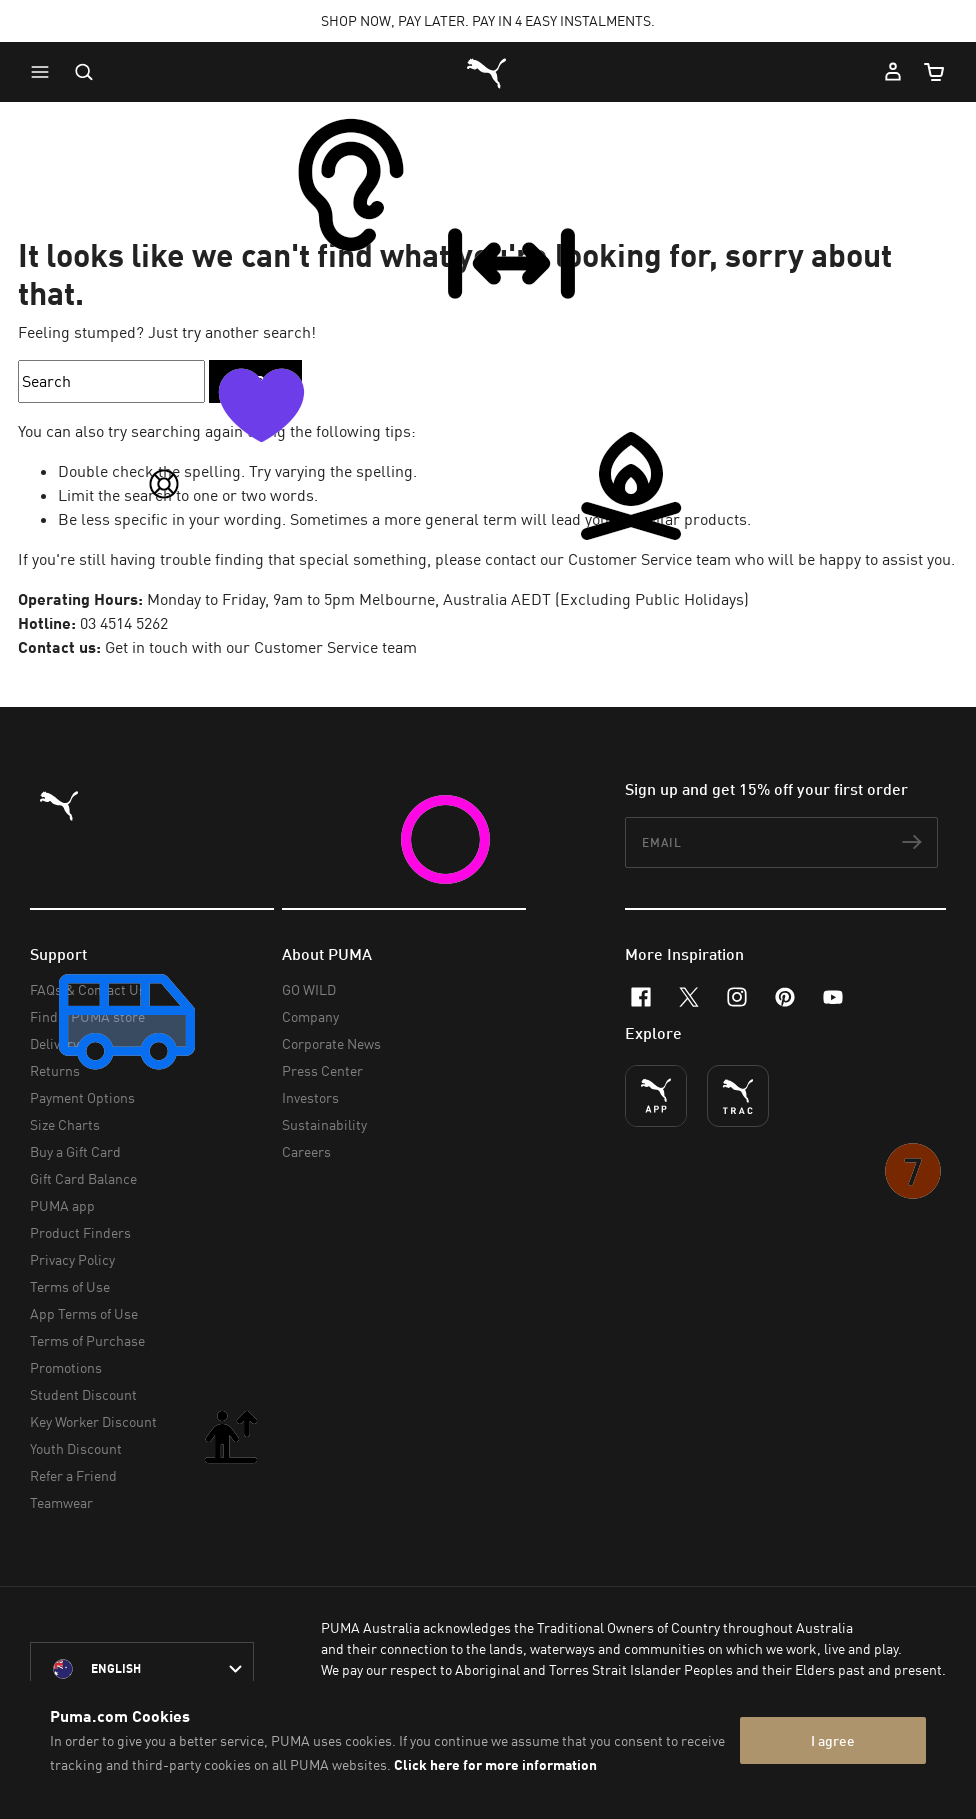  Describe the element at coordinates (631, 486) in the screenshot. I see `access camping or outdoor activity features` at that location.